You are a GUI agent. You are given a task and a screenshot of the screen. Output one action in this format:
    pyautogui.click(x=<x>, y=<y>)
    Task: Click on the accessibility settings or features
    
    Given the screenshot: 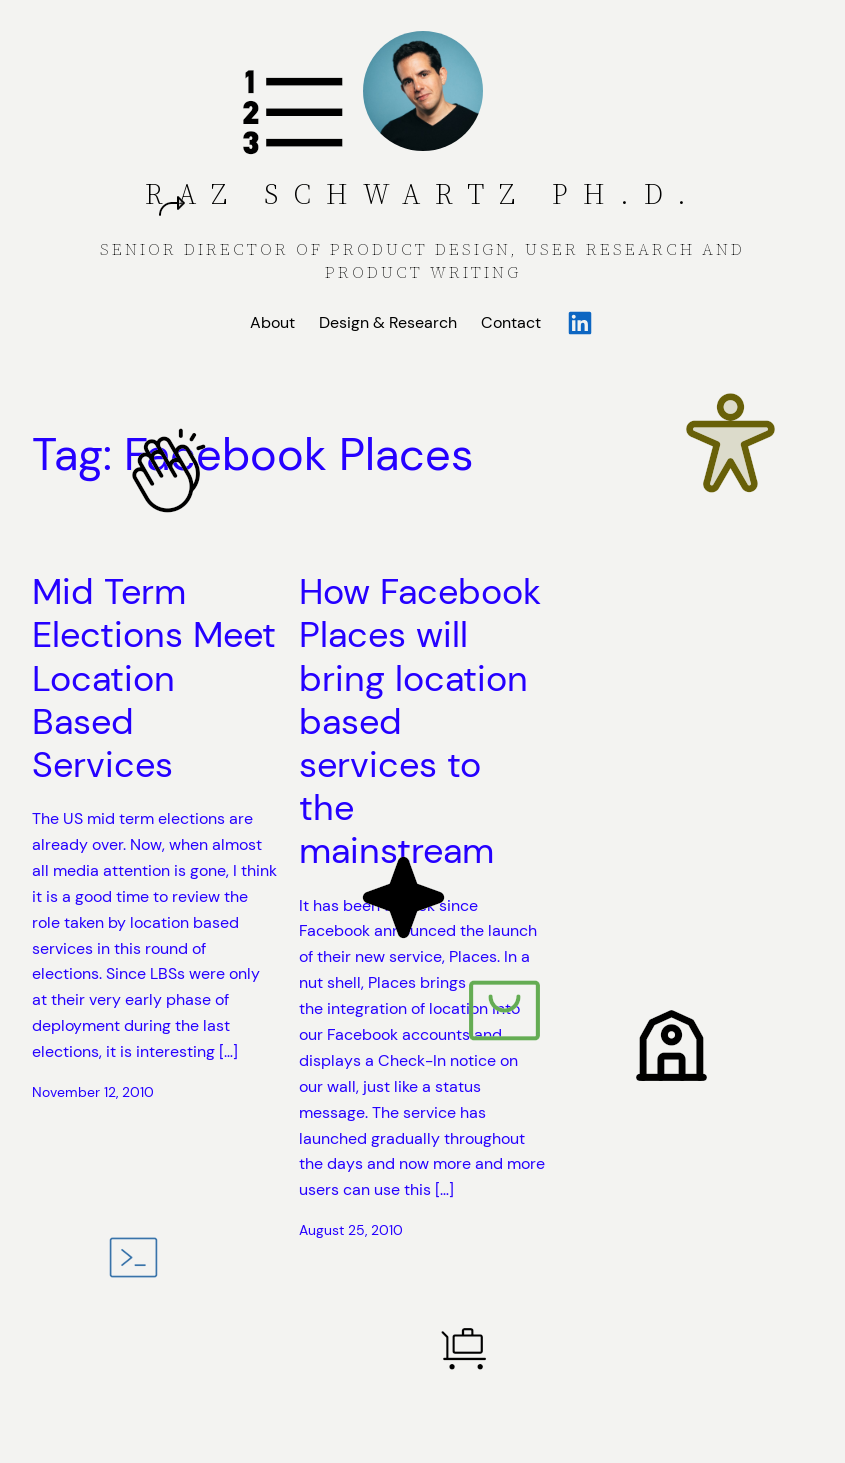 What is the action you would take?
    pyautogui.click(x=730, y=444)
    